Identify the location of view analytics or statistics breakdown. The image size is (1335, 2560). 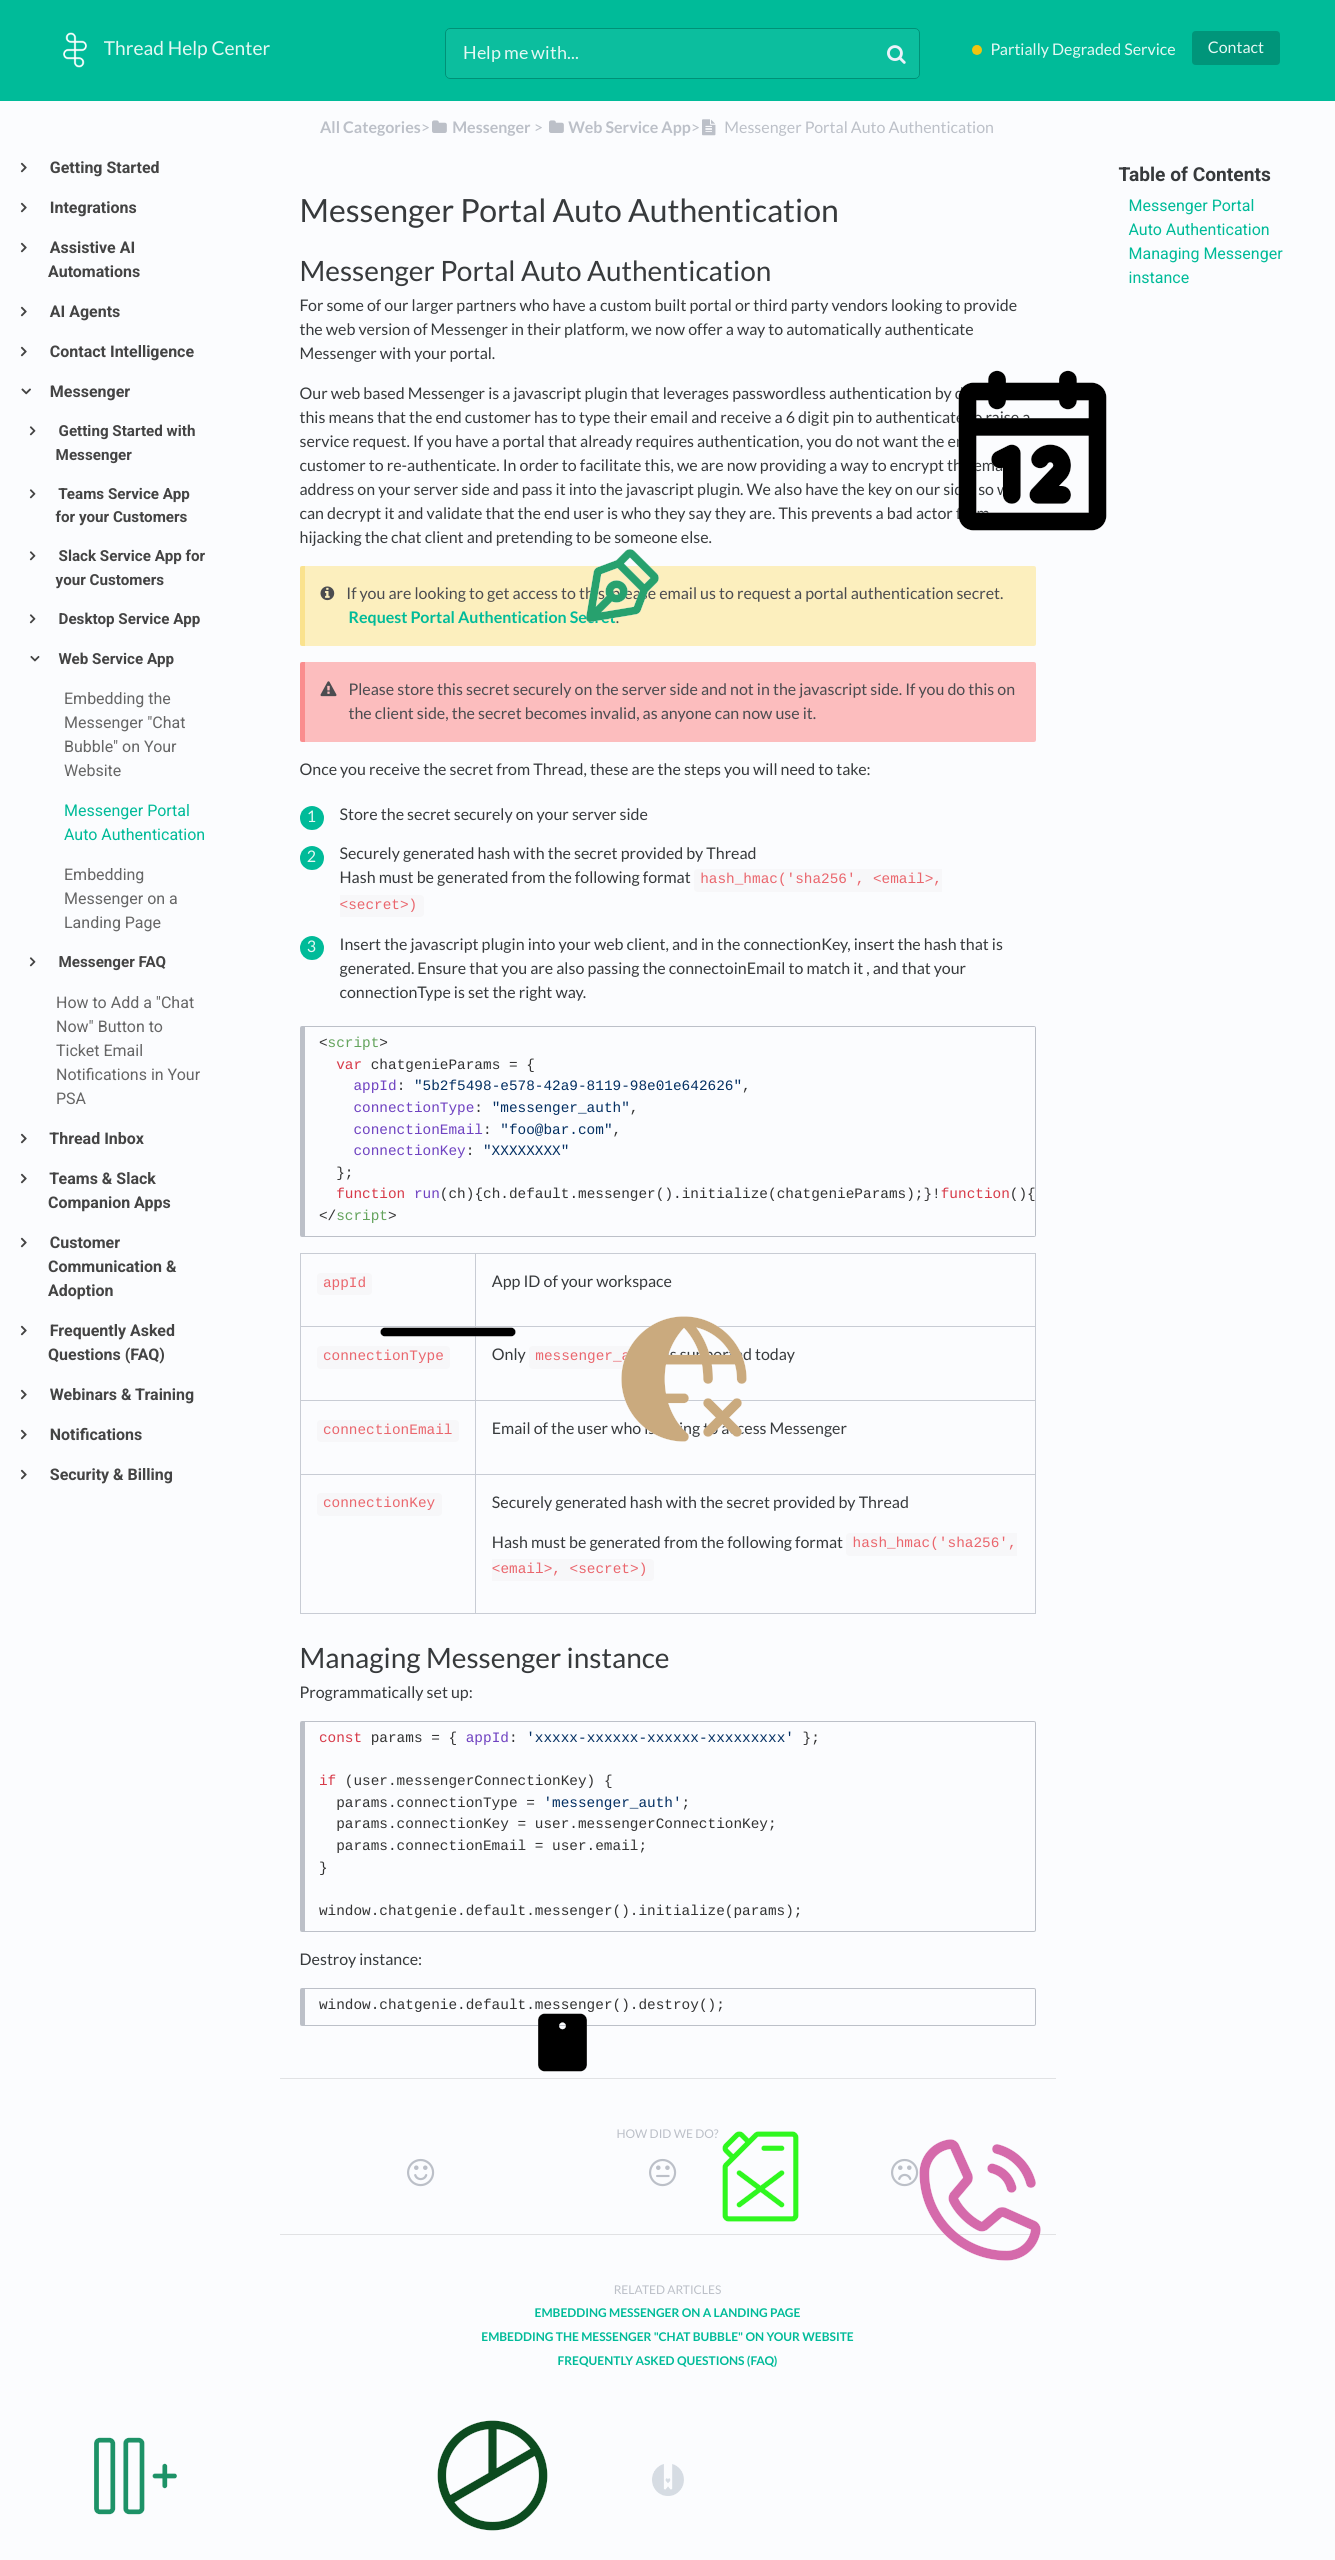
(492, 2475).